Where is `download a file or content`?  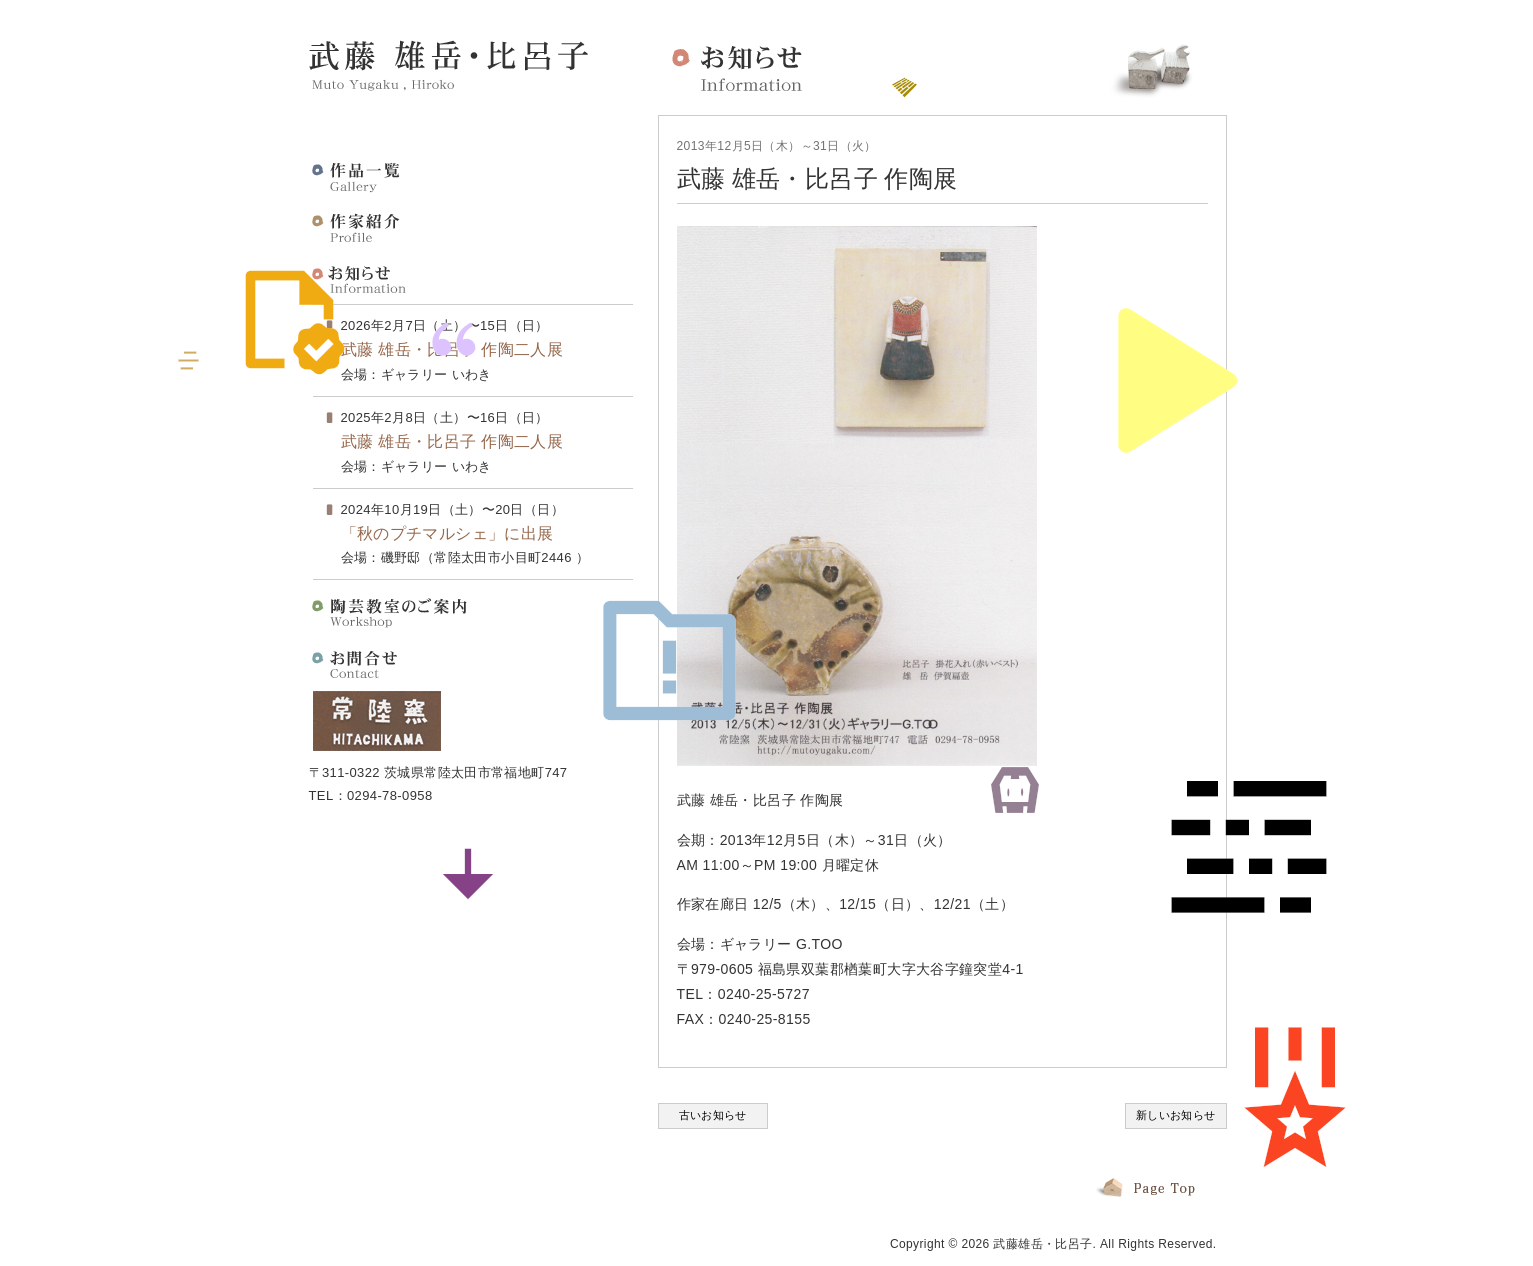
download a file or content is located at coordinates (468, 874).